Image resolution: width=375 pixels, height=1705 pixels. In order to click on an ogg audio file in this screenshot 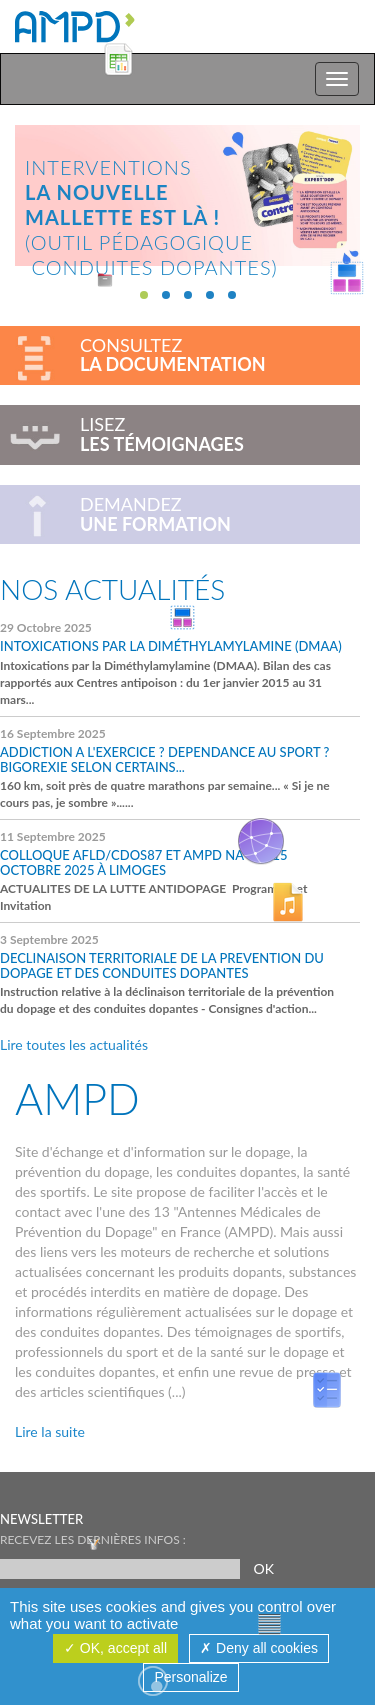, I will do `click(288, 902)`.